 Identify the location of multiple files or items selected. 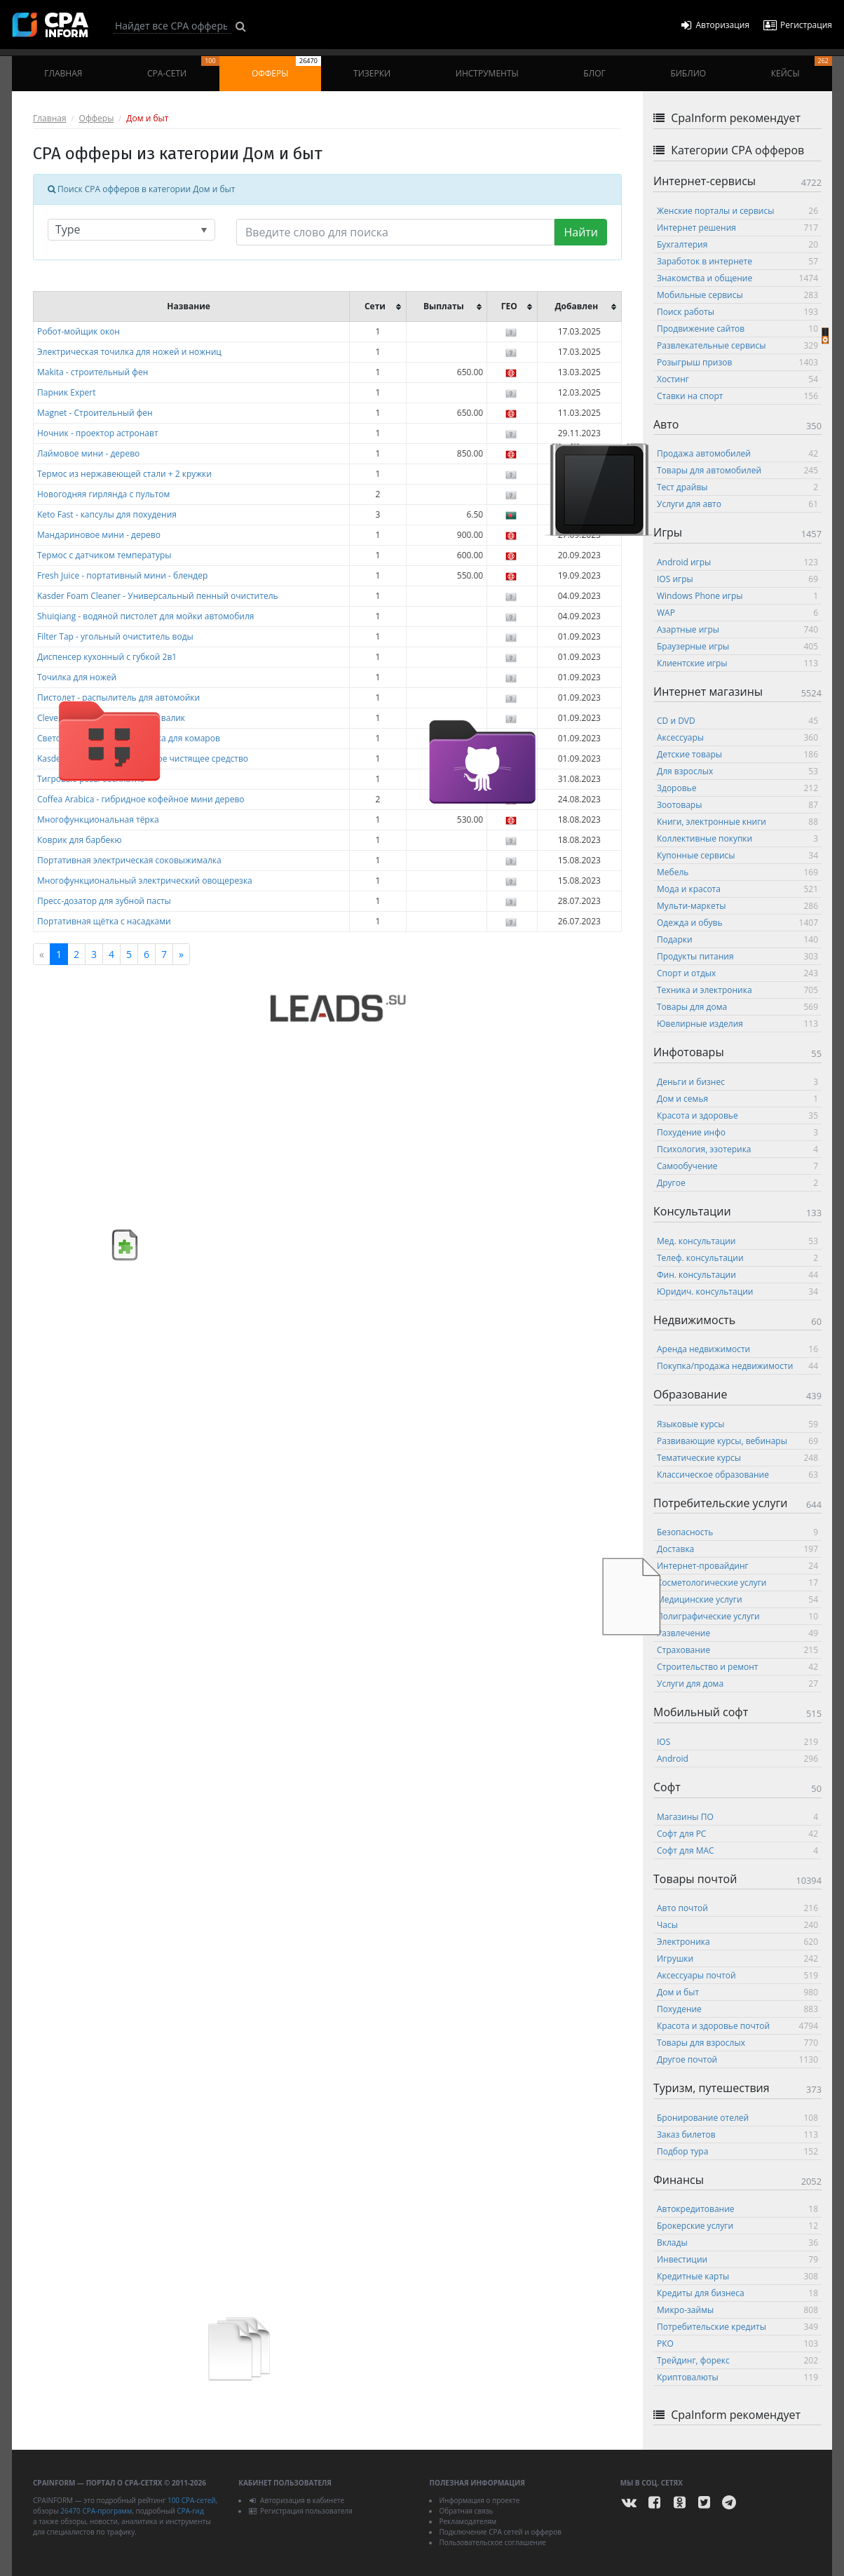
(239, 2349).